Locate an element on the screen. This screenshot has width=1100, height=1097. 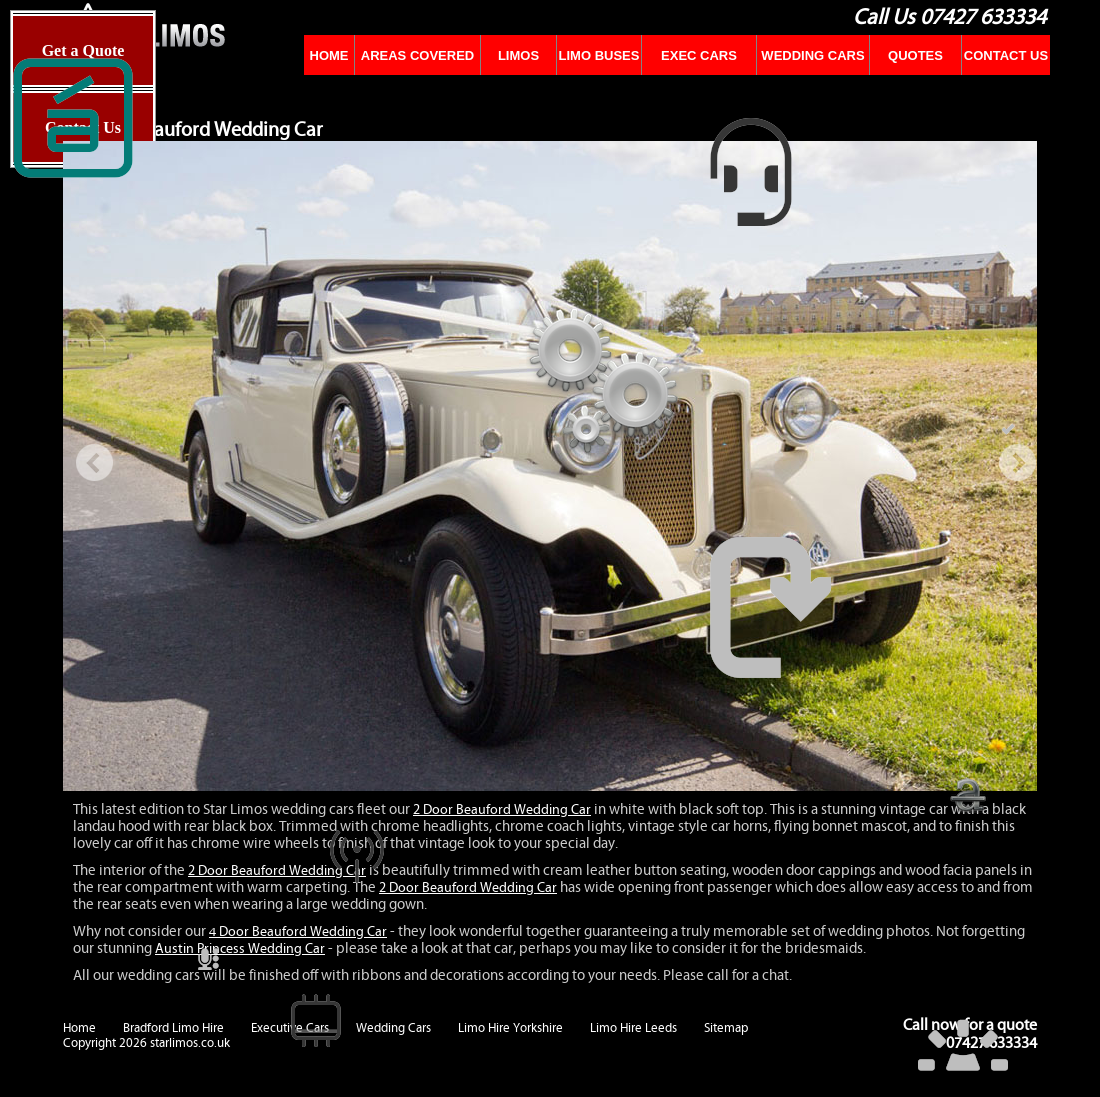
open character map to insert special symbols is located at coordinates (73, 118).